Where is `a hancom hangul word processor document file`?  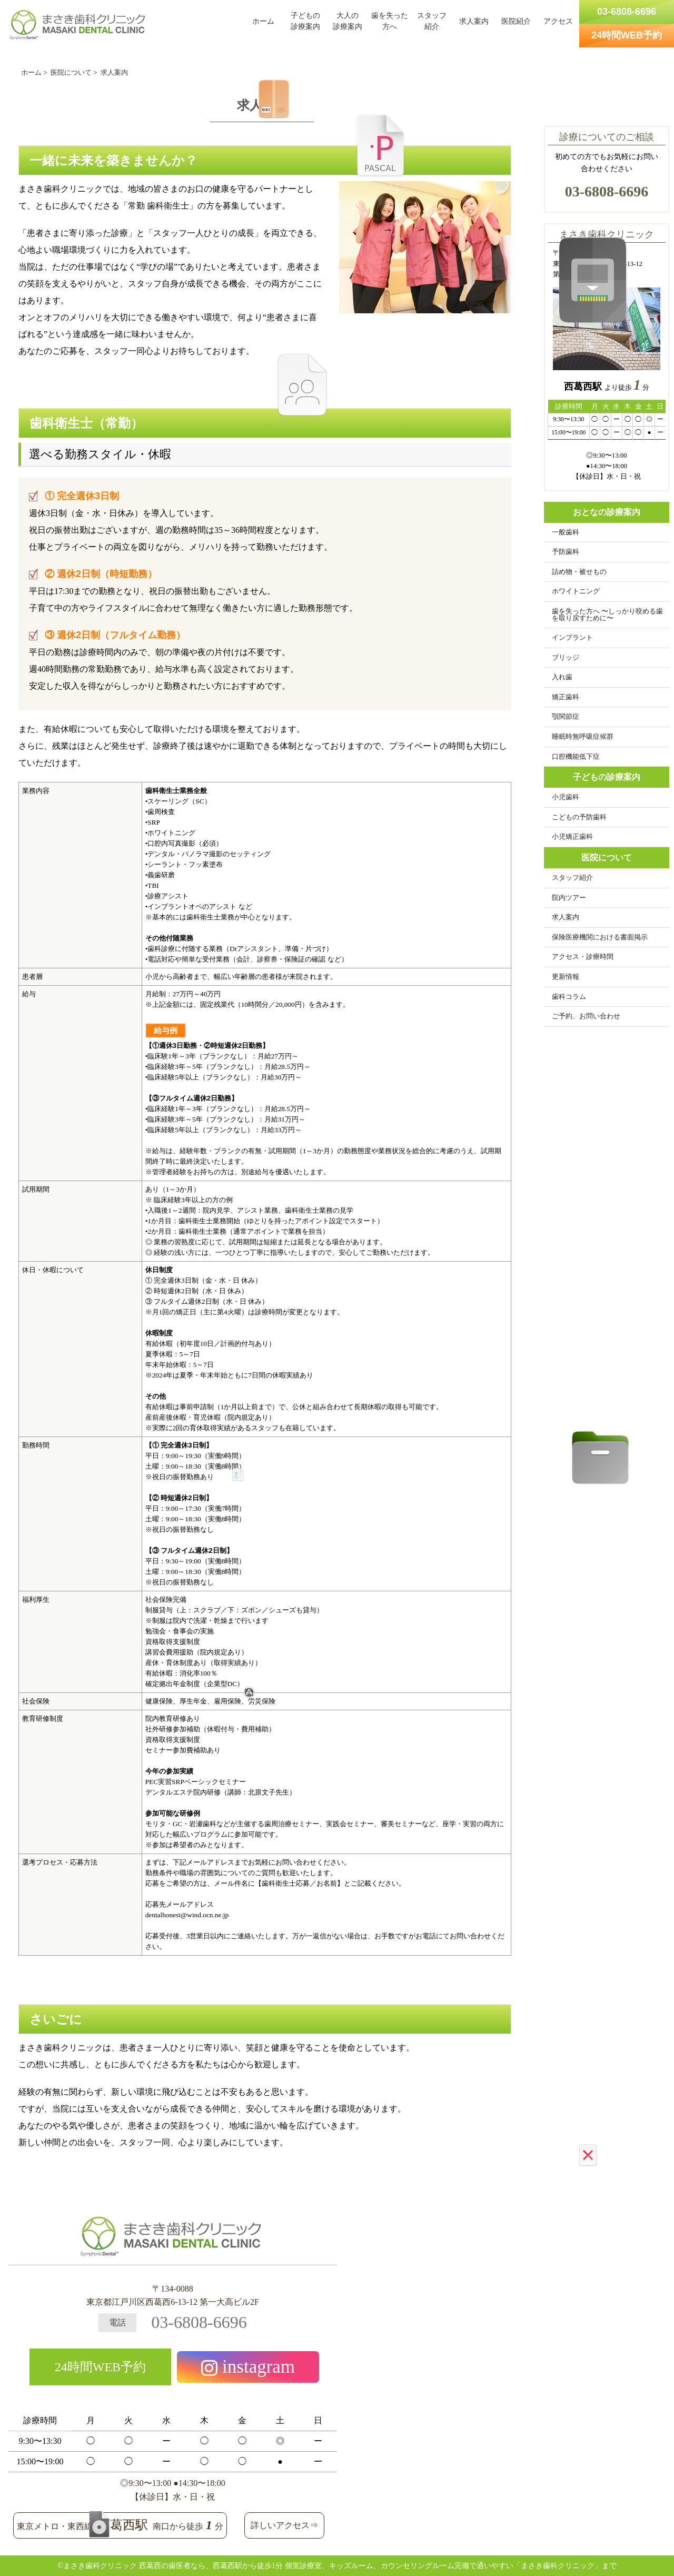
a hancom hangul word processor document file is located at coordinates (238, 1474).